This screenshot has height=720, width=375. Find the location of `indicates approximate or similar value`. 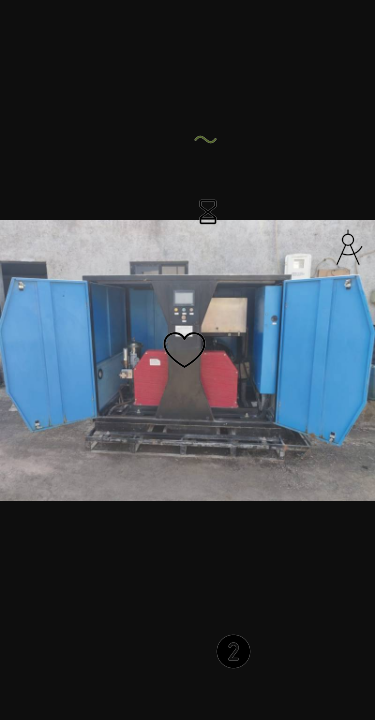

indicates approximate or similar value is located at coordinates (205, 139).